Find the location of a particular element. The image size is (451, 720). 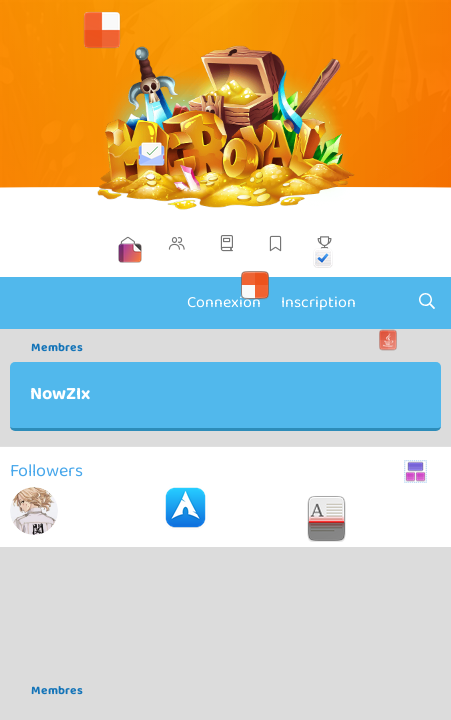

indicates a java source code file is located at coordinates (388, 340).